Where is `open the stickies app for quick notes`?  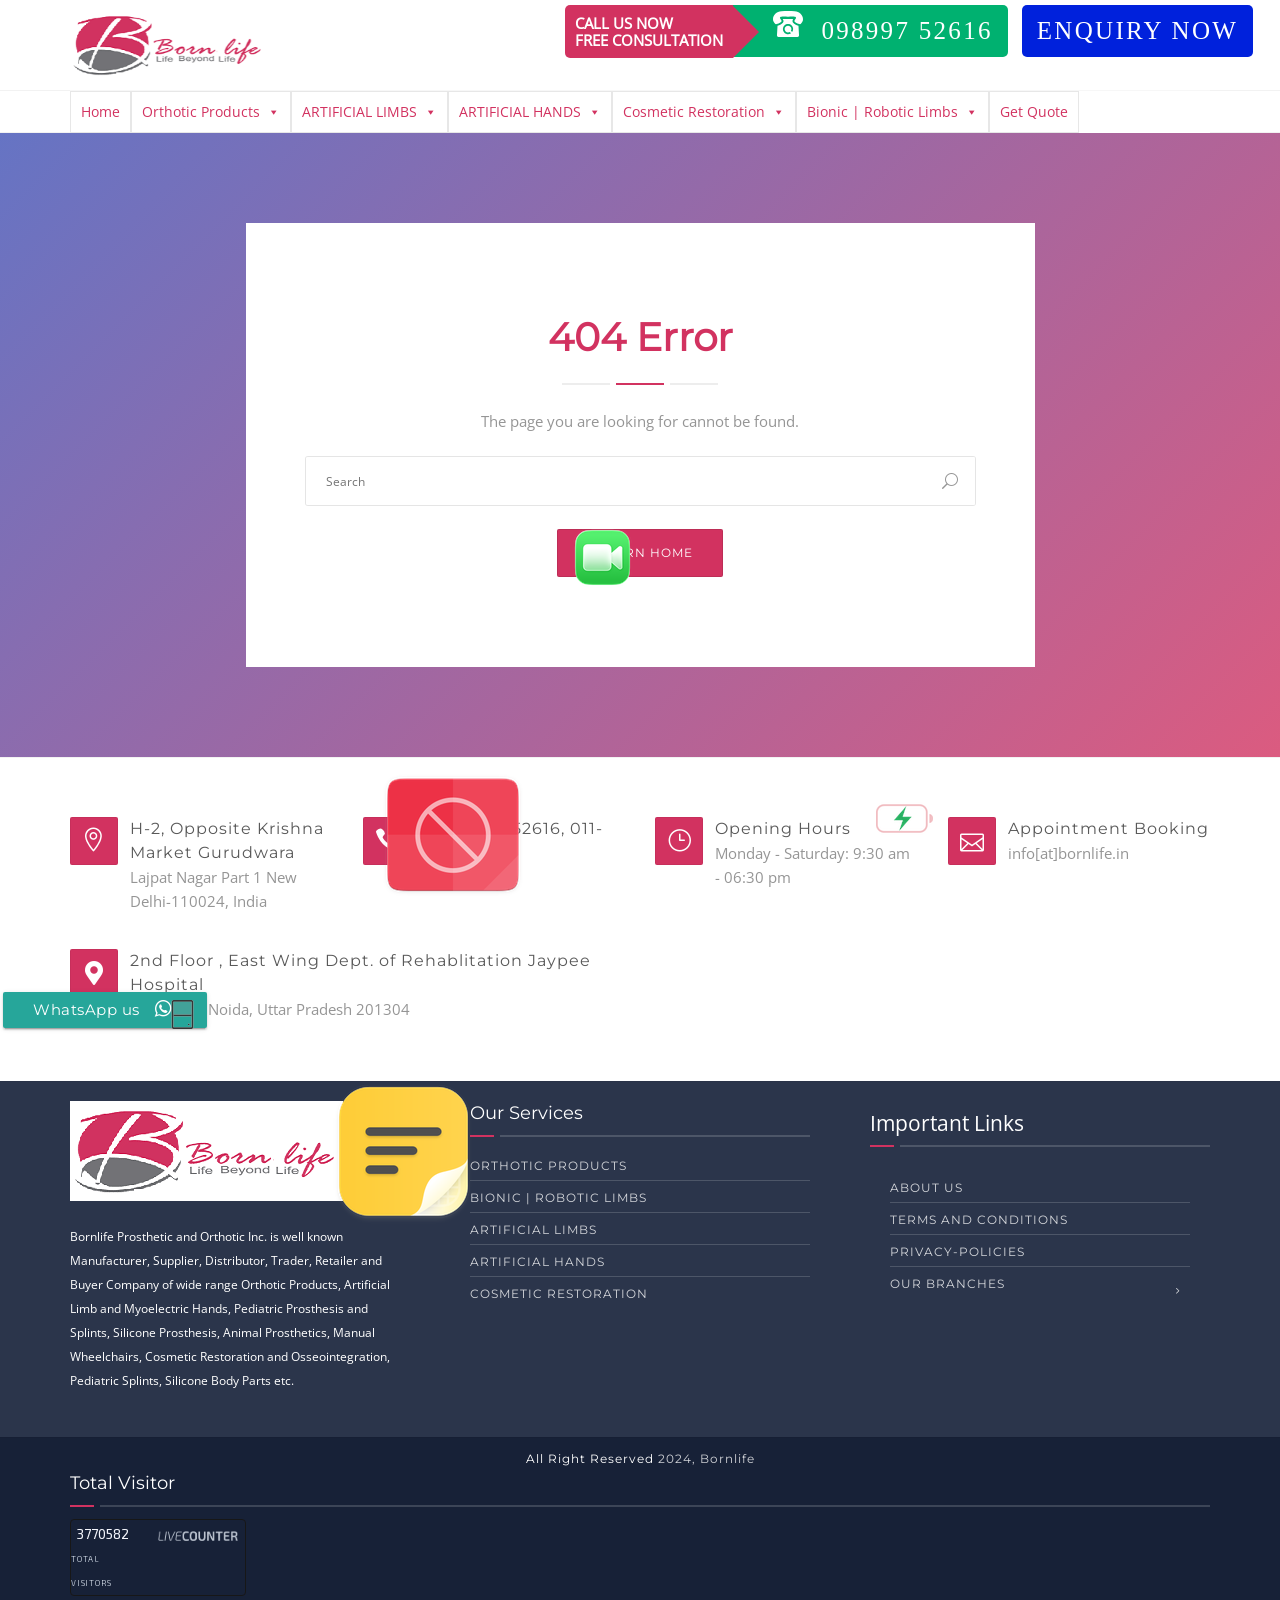
open the stickies app for quick notes is located at coordinates (403, 1151).